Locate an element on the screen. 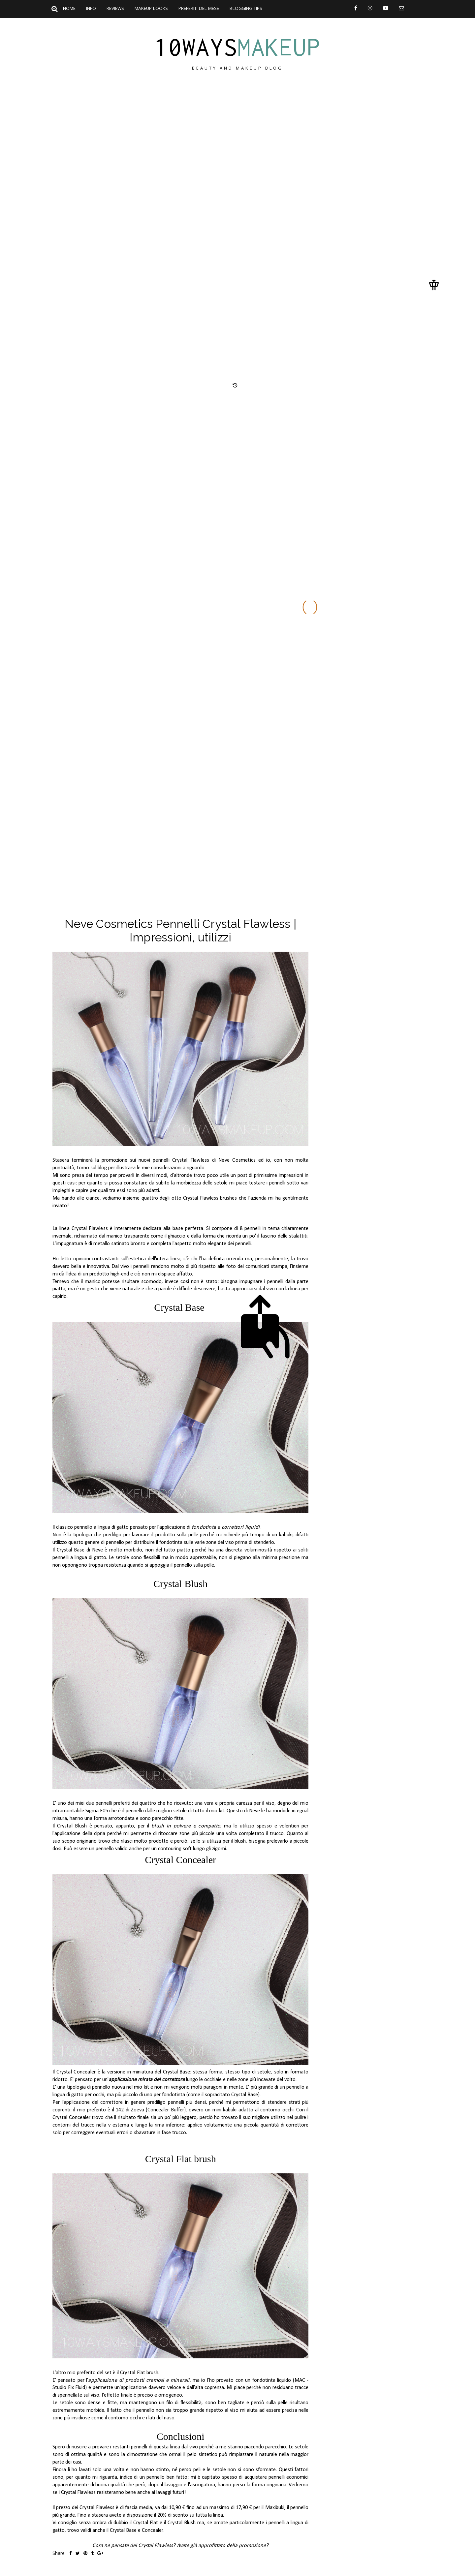 Image resolution: width=475 pixels, height=2576 pixels. view history or recent activity is located at coordinates (235, 385).